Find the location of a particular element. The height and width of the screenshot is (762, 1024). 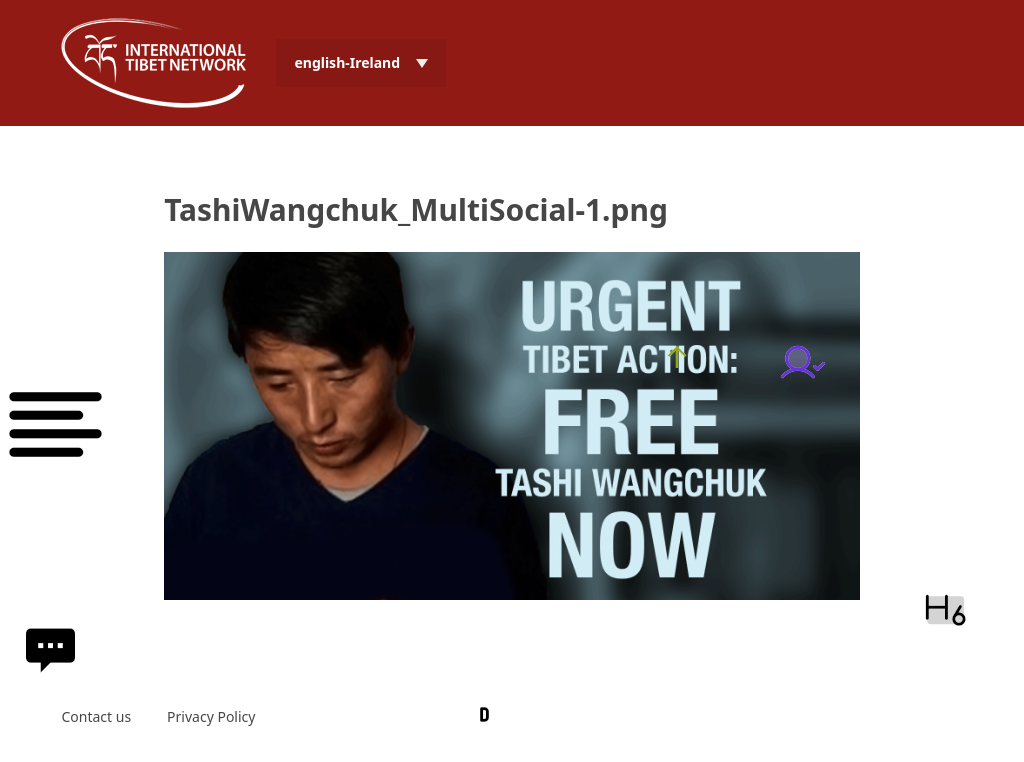

format text as heading level 6 is located at coordinates (943, 609).